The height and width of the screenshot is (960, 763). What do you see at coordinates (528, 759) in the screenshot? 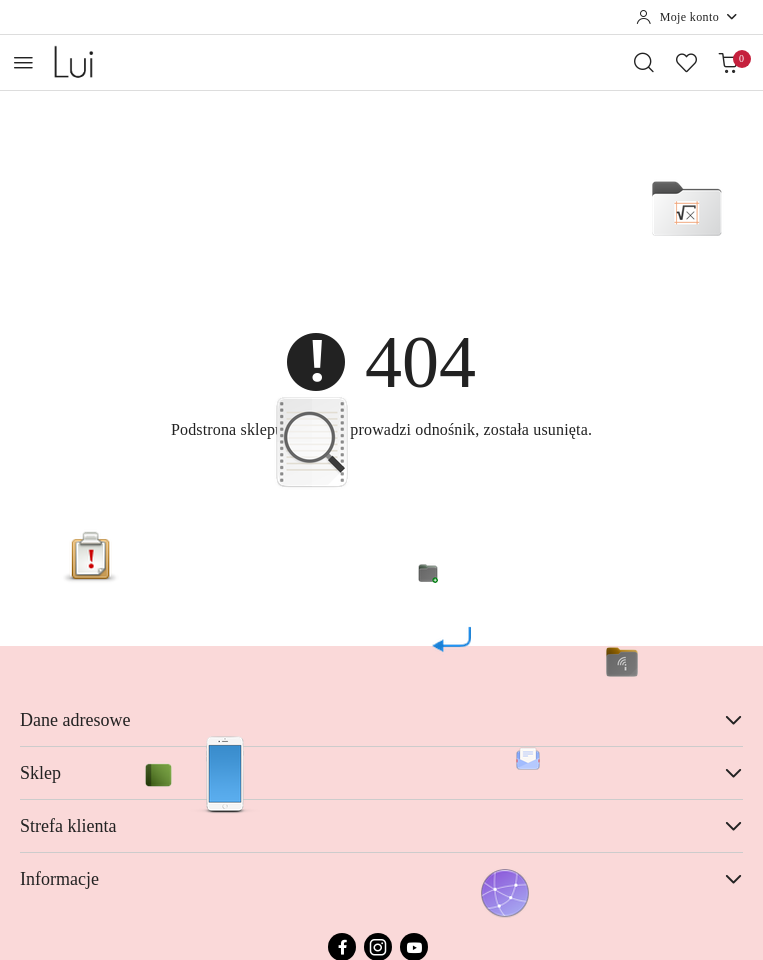
I see `mark email as read` at bounding box center [528, 759].